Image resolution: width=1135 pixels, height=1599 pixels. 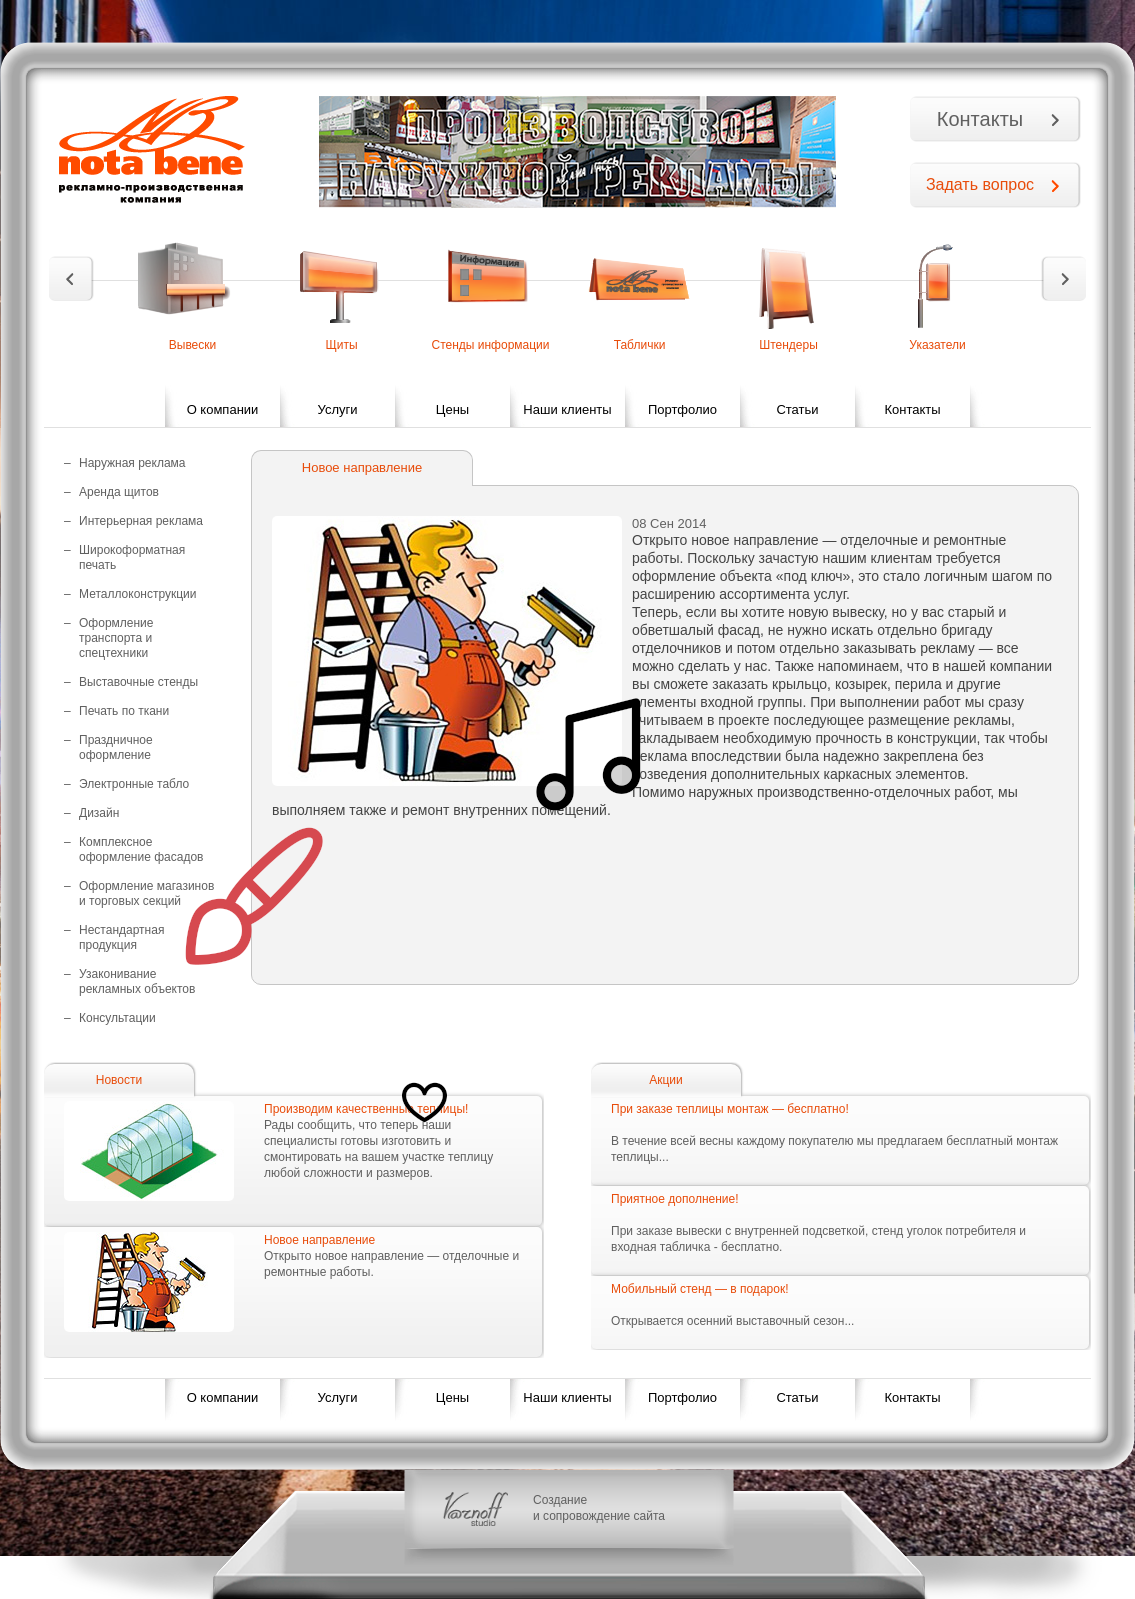 What do you see at coordinates (424, 1102) in the screenshot?
I see `like or favorite an item` at bounding box center [424, 1102].